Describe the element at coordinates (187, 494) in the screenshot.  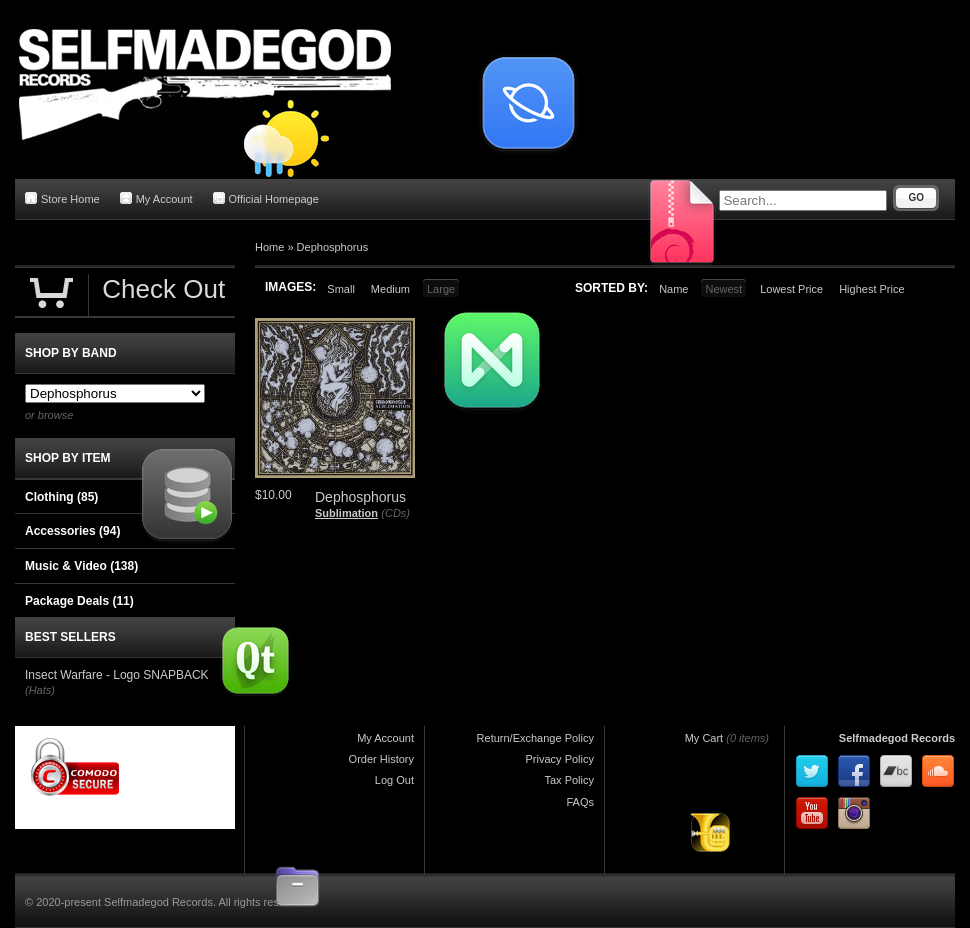
I see `open Oracle SQL Developer application` at that location.